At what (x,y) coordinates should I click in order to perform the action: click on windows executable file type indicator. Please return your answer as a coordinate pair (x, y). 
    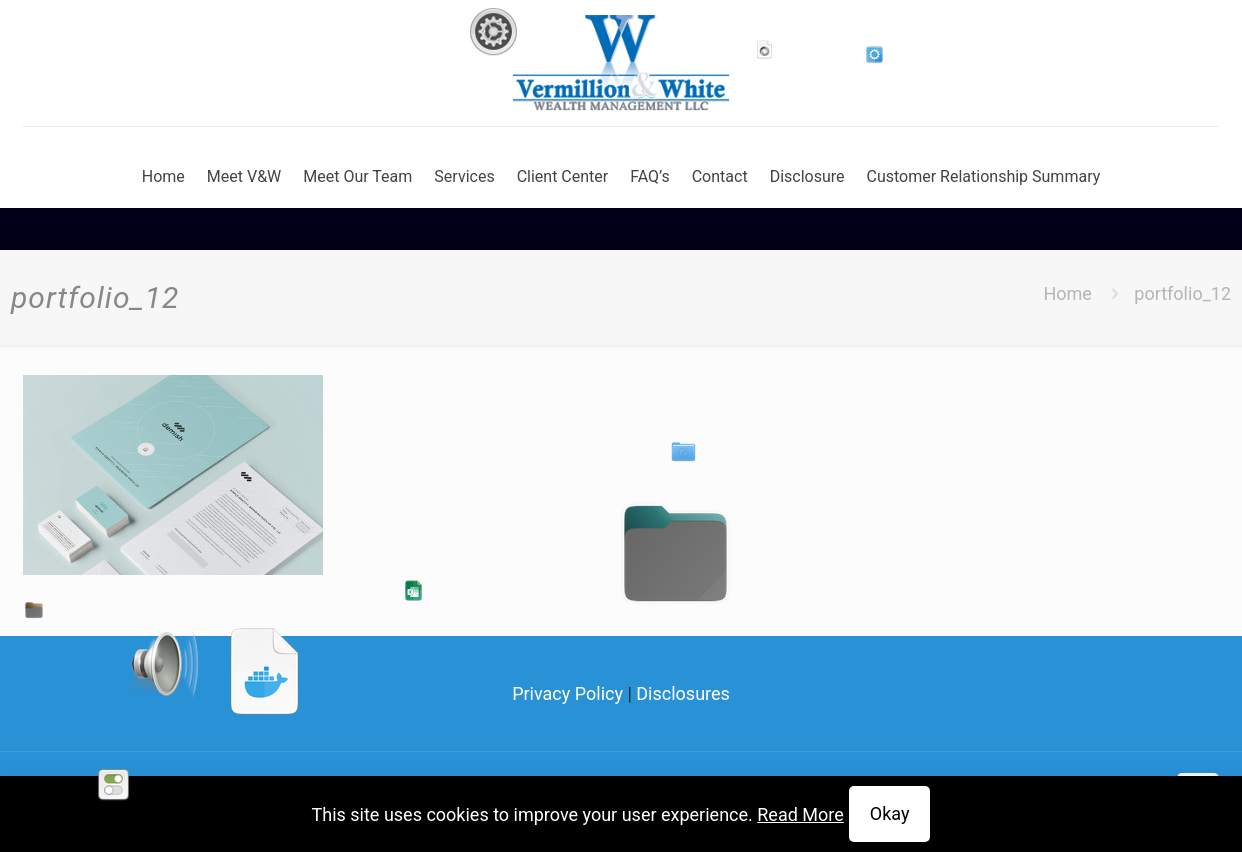
    Looking at the image, I should click on (874, 54).